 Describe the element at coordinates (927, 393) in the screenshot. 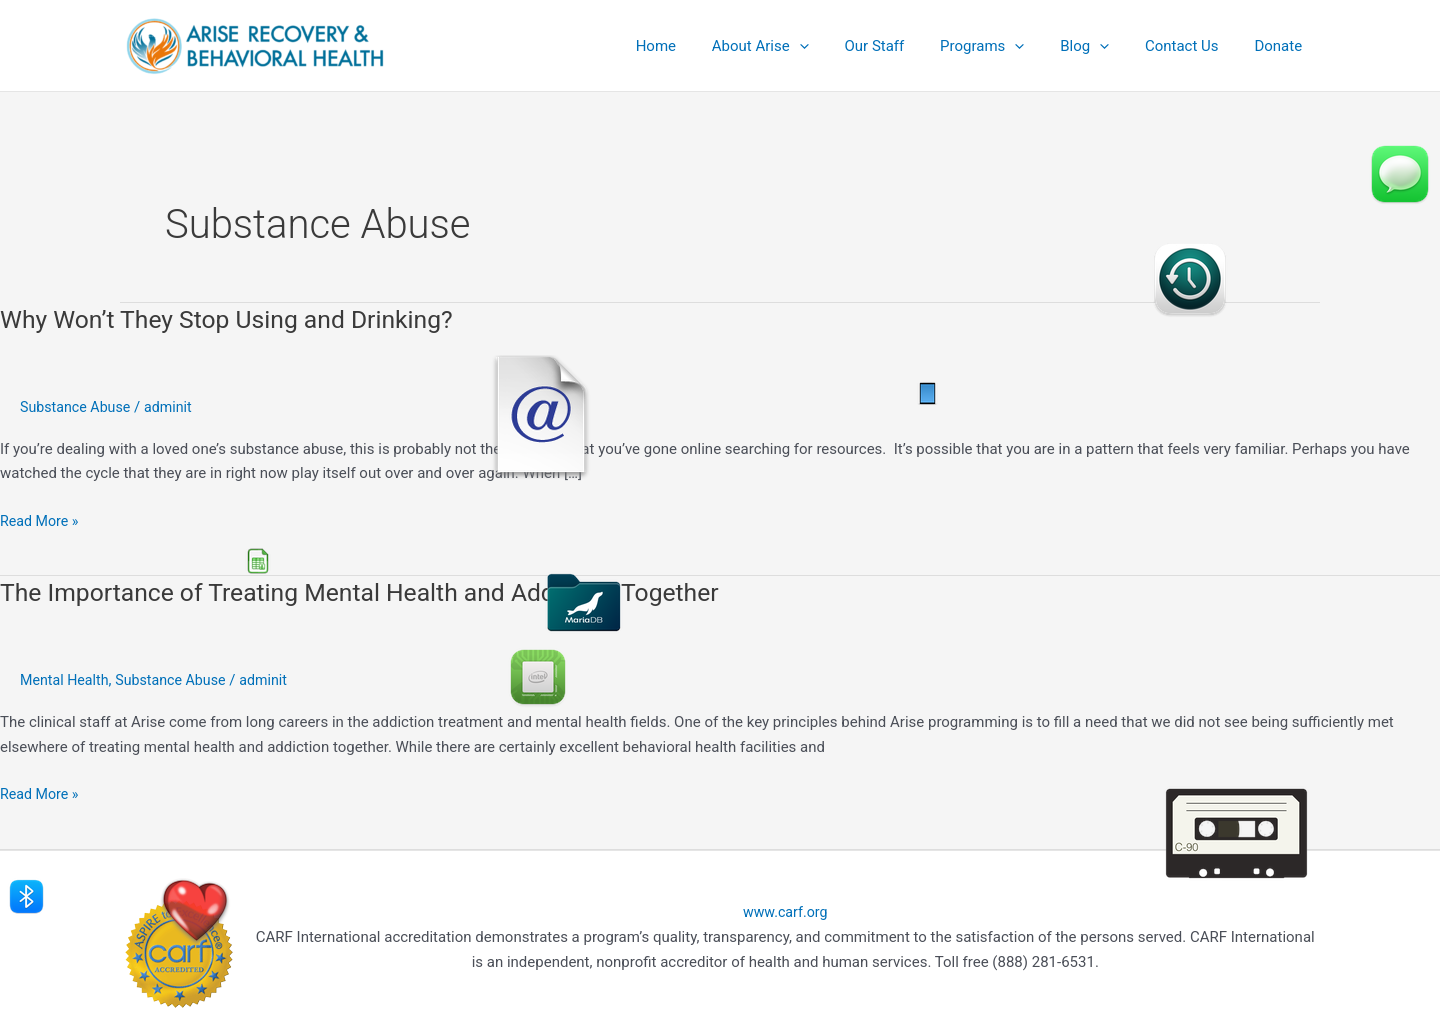

I see `iPad Pro with cellular connectivity in device list` at that location.